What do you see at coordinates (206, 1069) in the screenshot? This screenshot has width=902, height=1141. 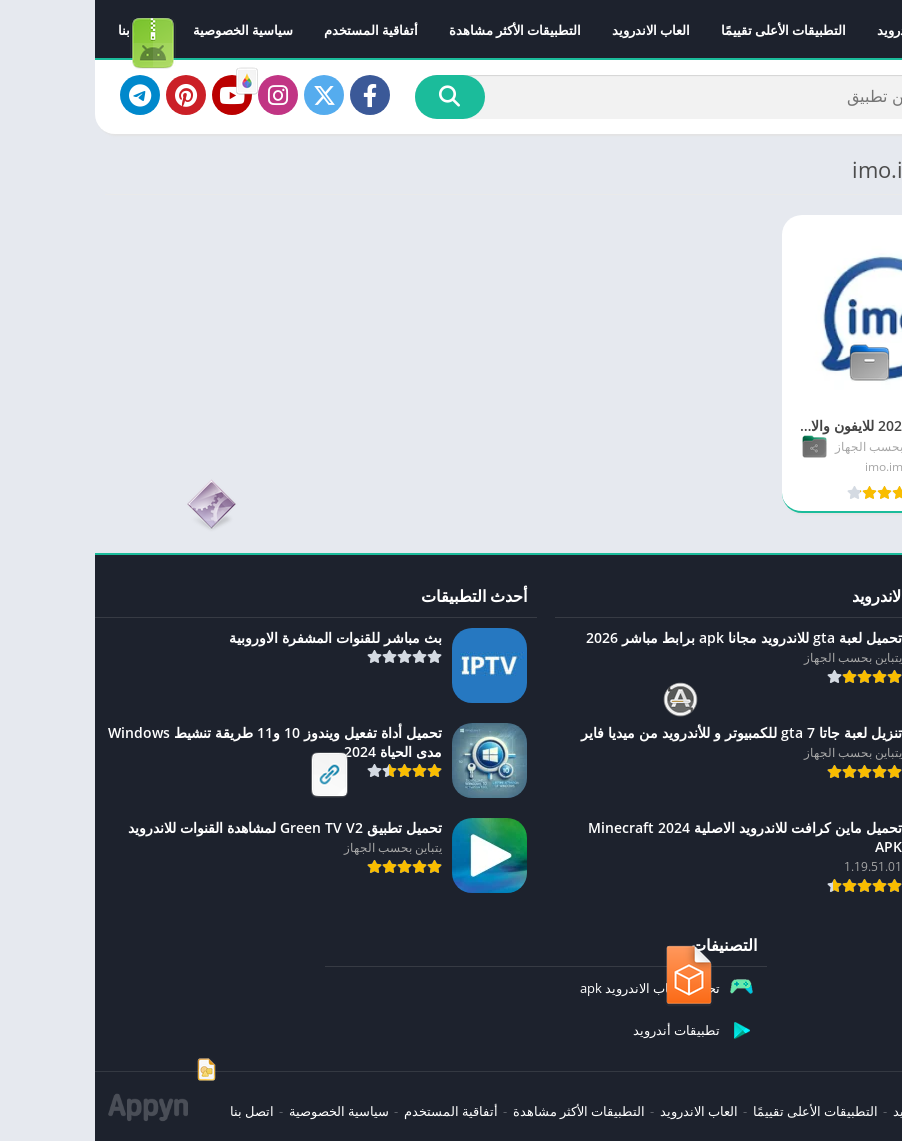 I see `libreoffice draw template file` at bounding box center [206, 1069].